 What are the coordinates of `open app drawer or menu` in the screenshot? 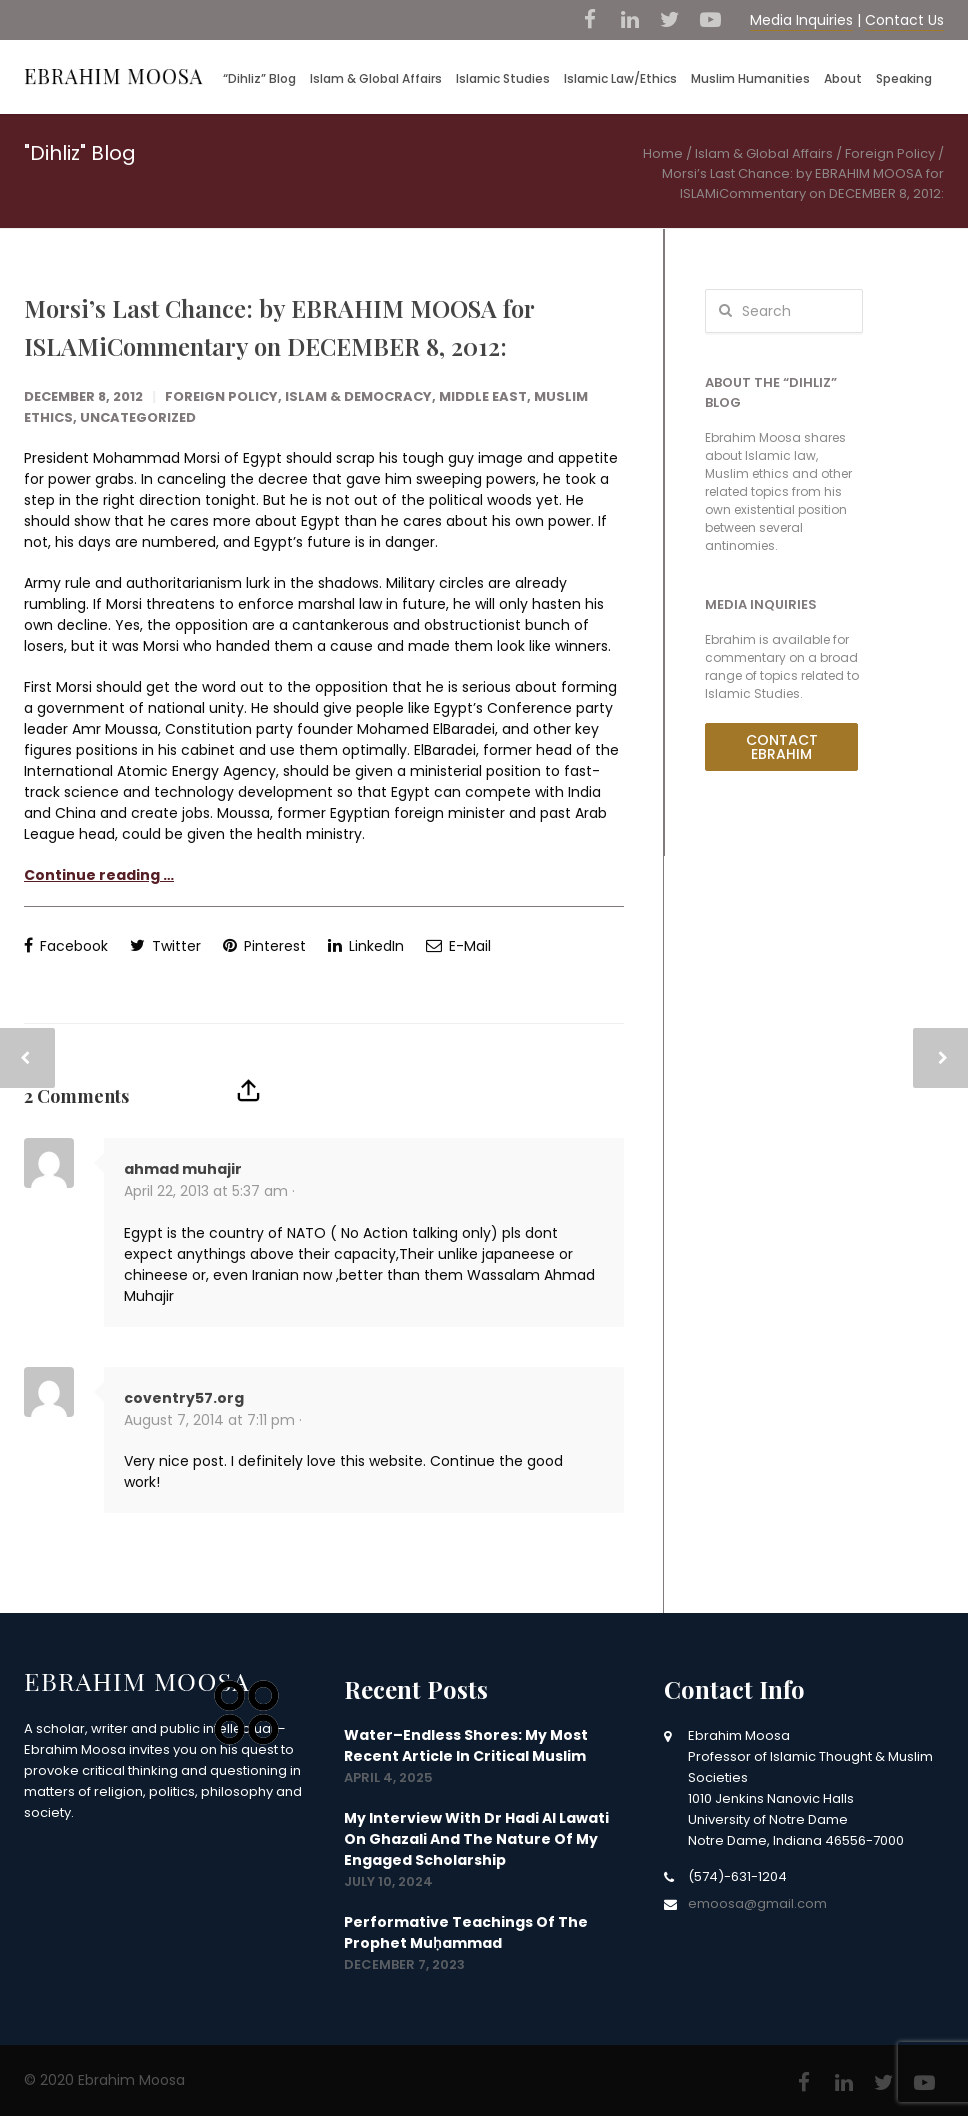 It's located at (246, 1712).